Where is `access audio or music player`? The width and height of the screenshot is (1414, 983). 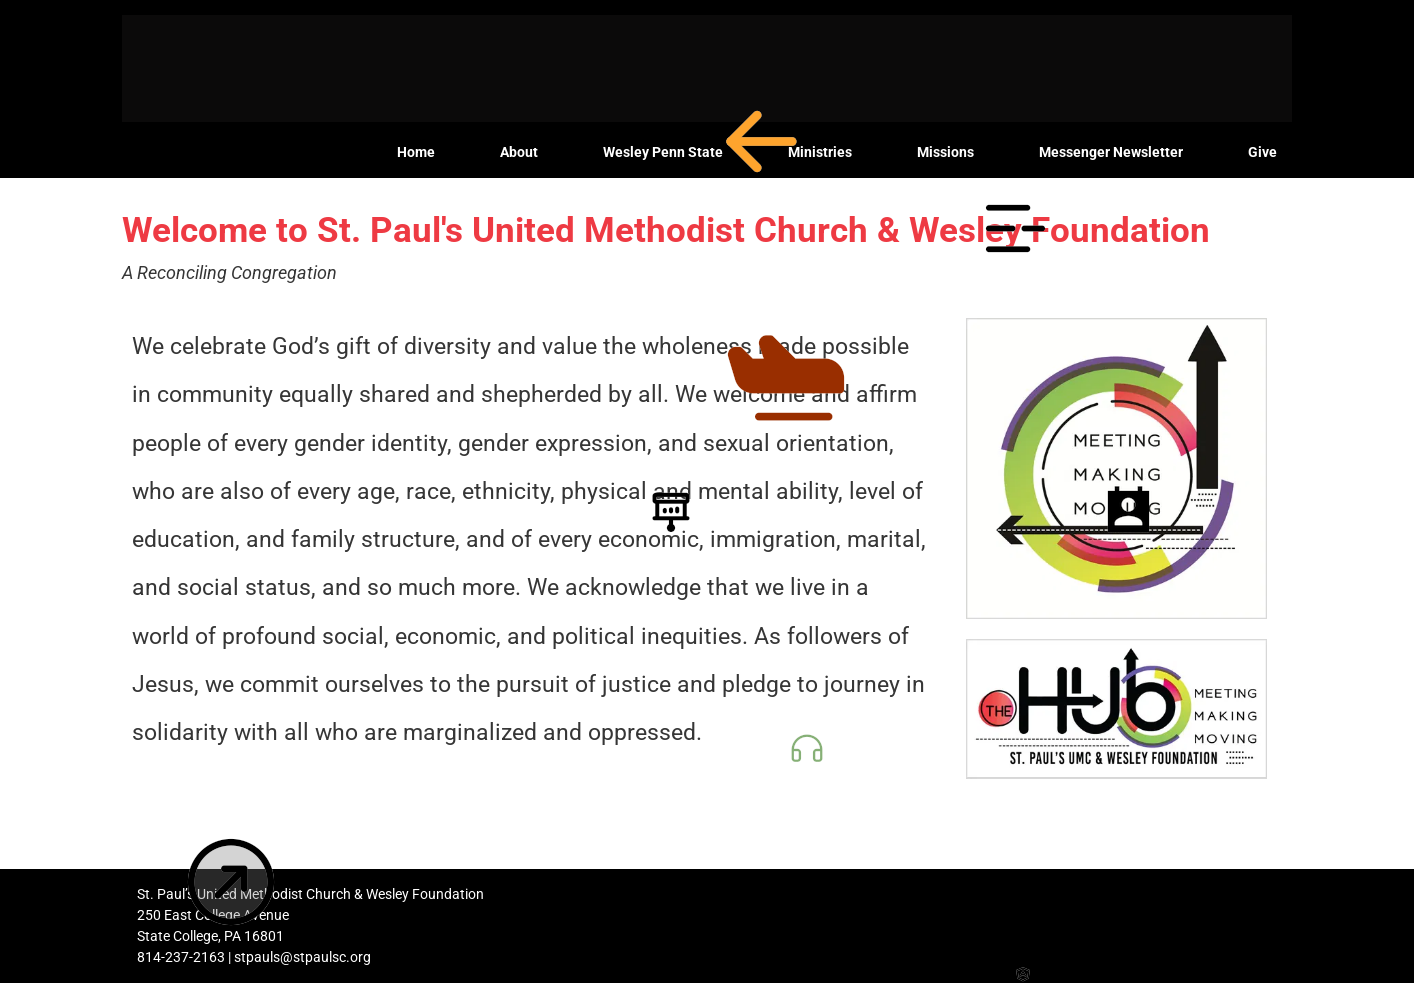 access audio or music player is located at coordinates (807, 750).